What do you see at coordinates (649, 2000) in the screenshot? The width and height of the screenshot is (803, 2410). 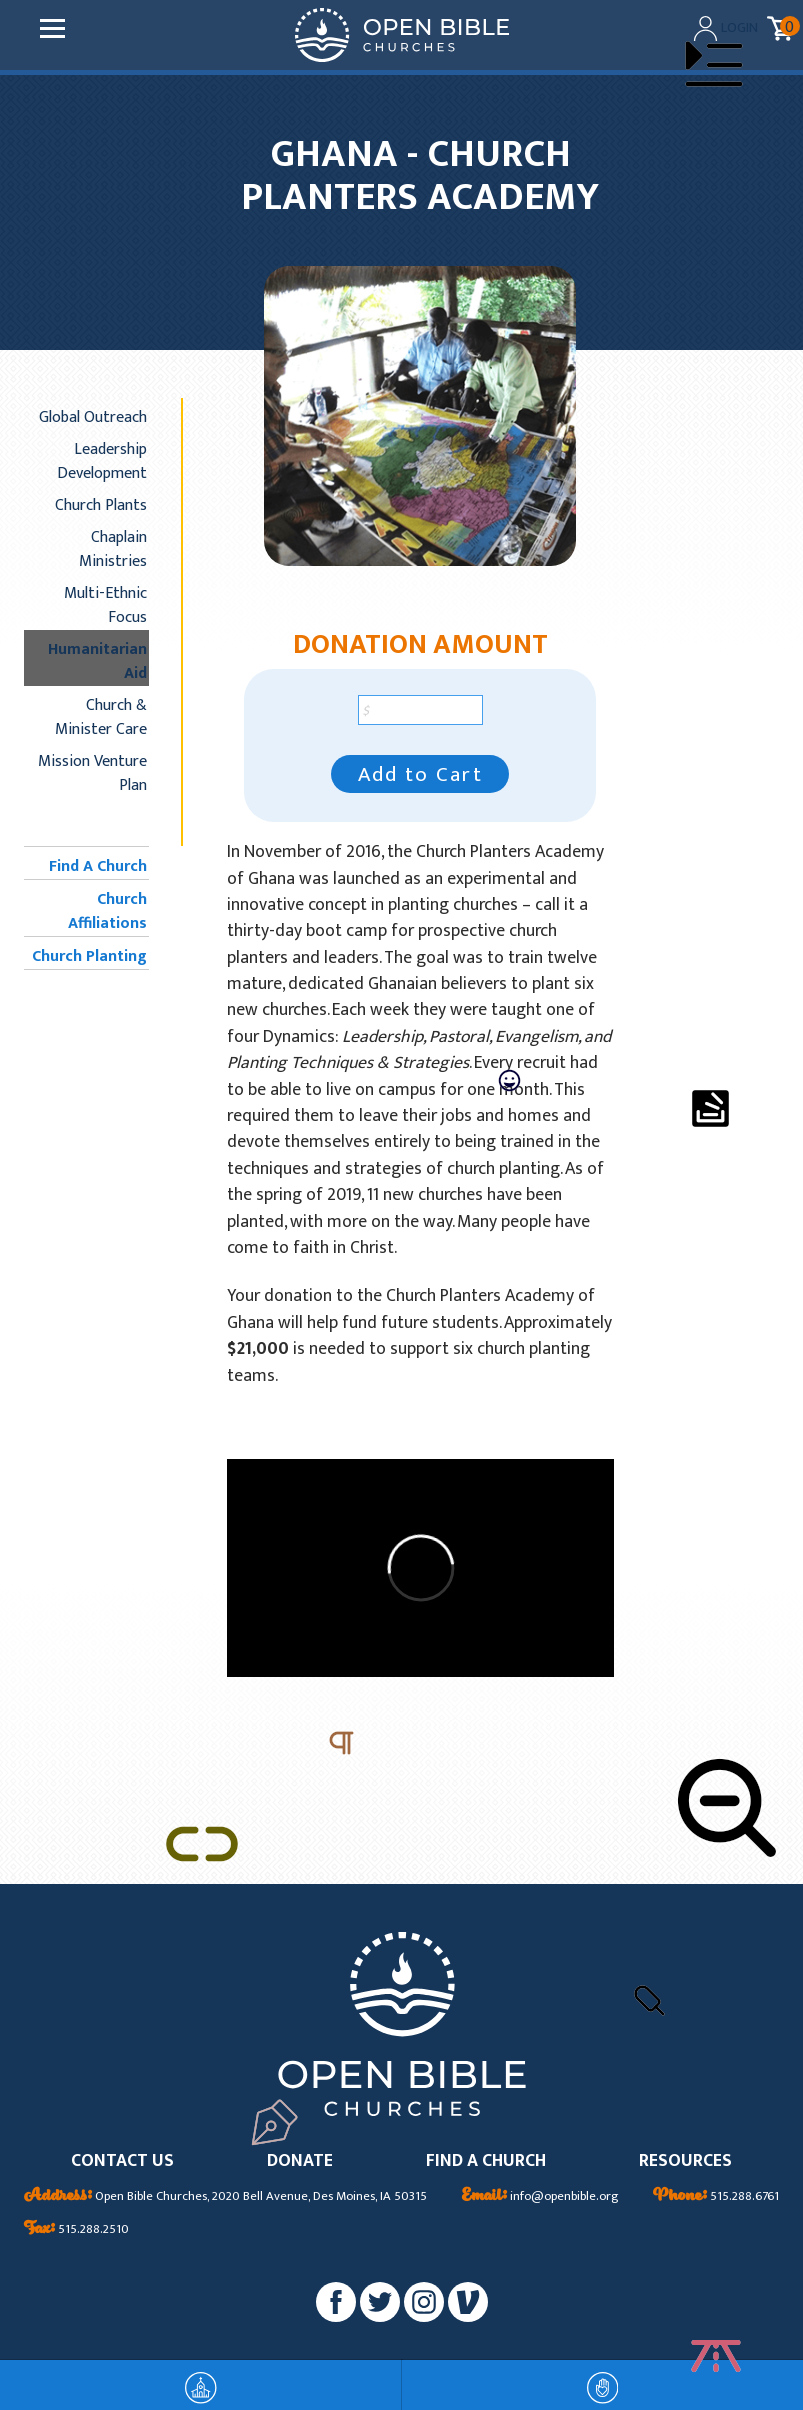 I see `access frozen treats or dessert options` at bounding box center [649, 2000].